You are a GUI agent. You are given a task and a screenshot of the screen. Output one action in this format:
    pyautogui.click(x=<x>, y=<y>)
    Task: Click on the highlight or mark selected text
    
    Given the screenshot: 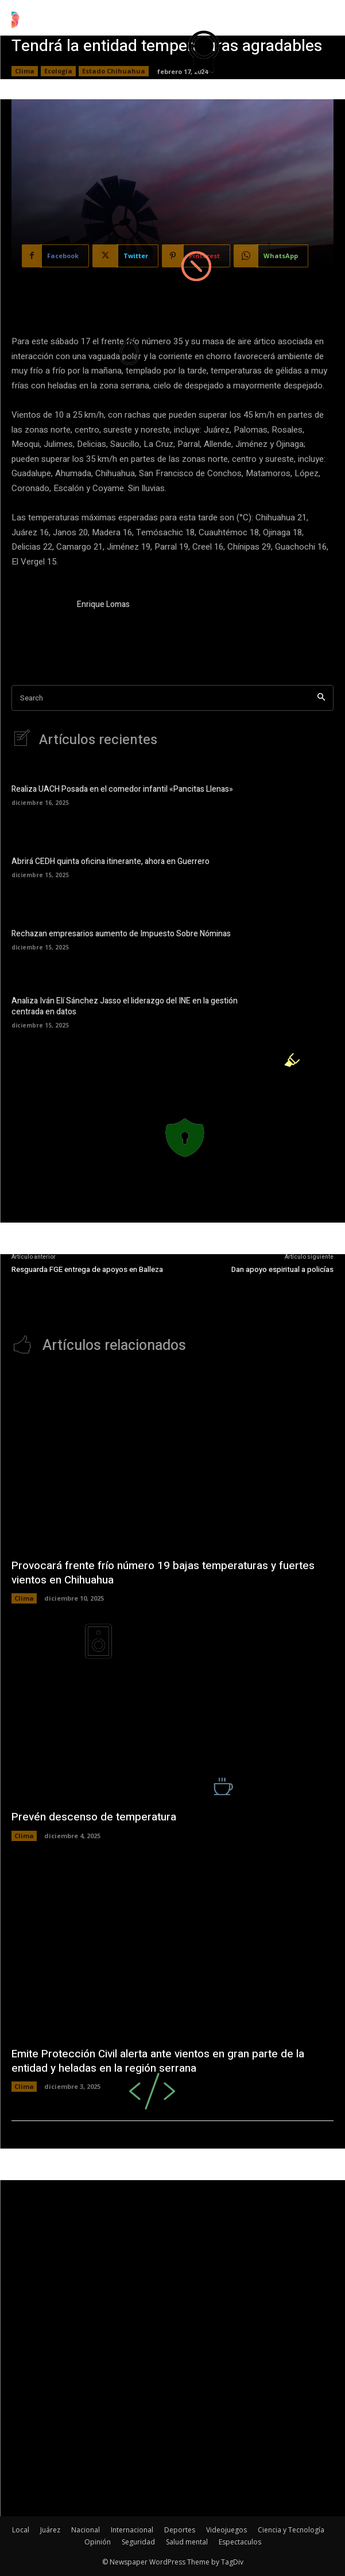 What is the action you would take?
    pyautogui.click(x=292, y=1061)
    